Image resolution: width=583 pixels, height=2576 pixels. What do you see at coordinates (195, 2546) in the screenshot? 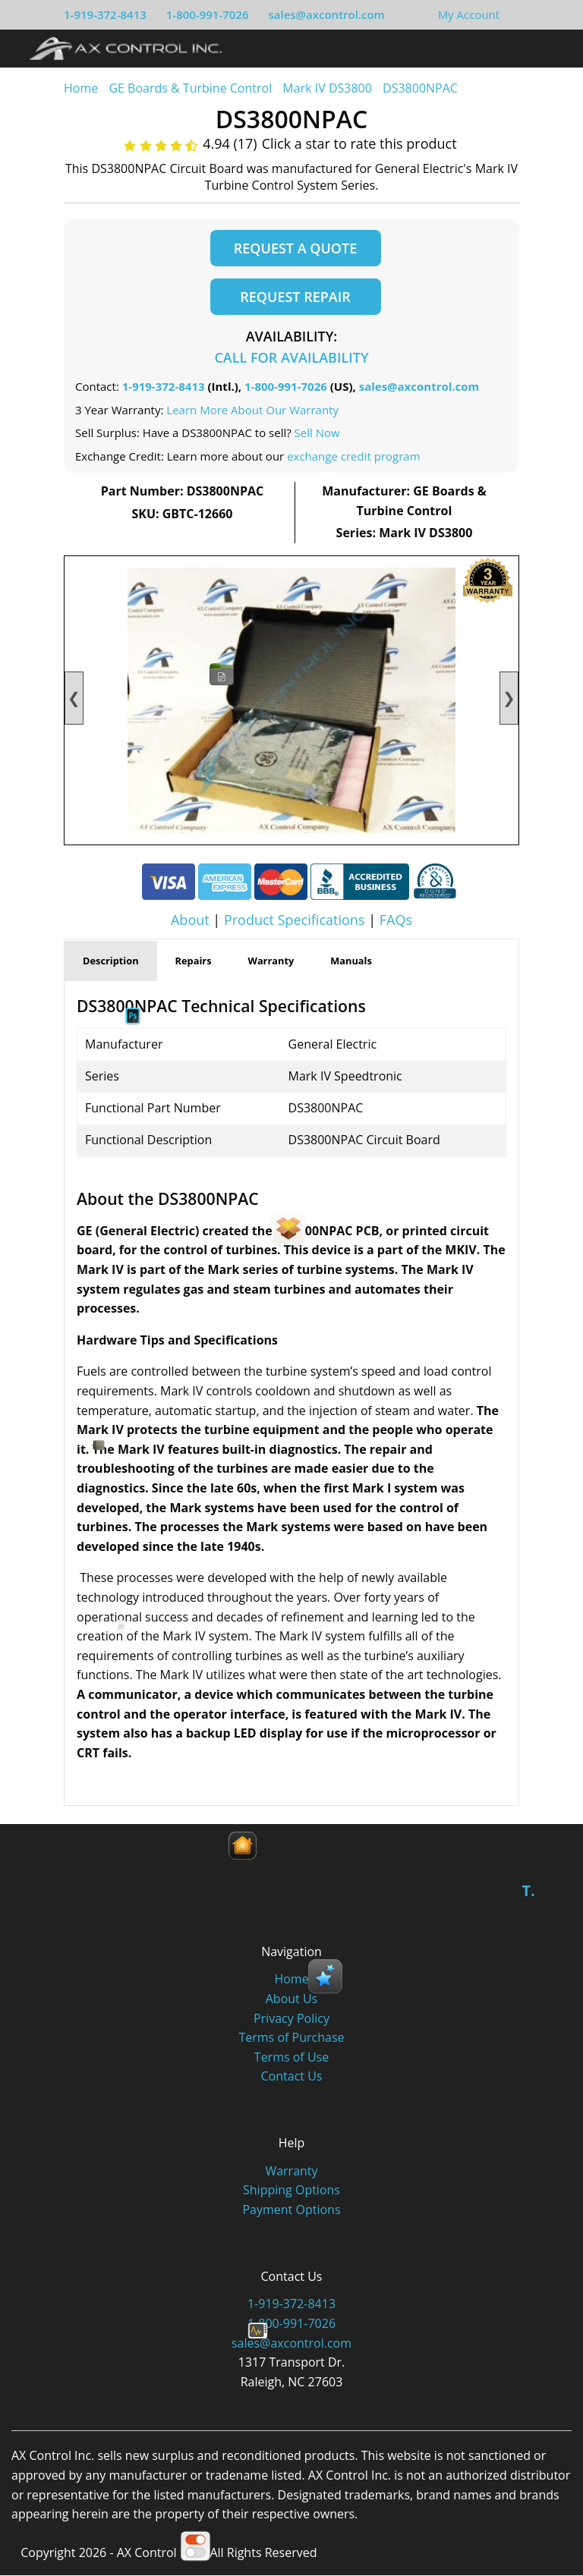
I see `open unity tweak tool settings` at bounding box center [195, 2546].